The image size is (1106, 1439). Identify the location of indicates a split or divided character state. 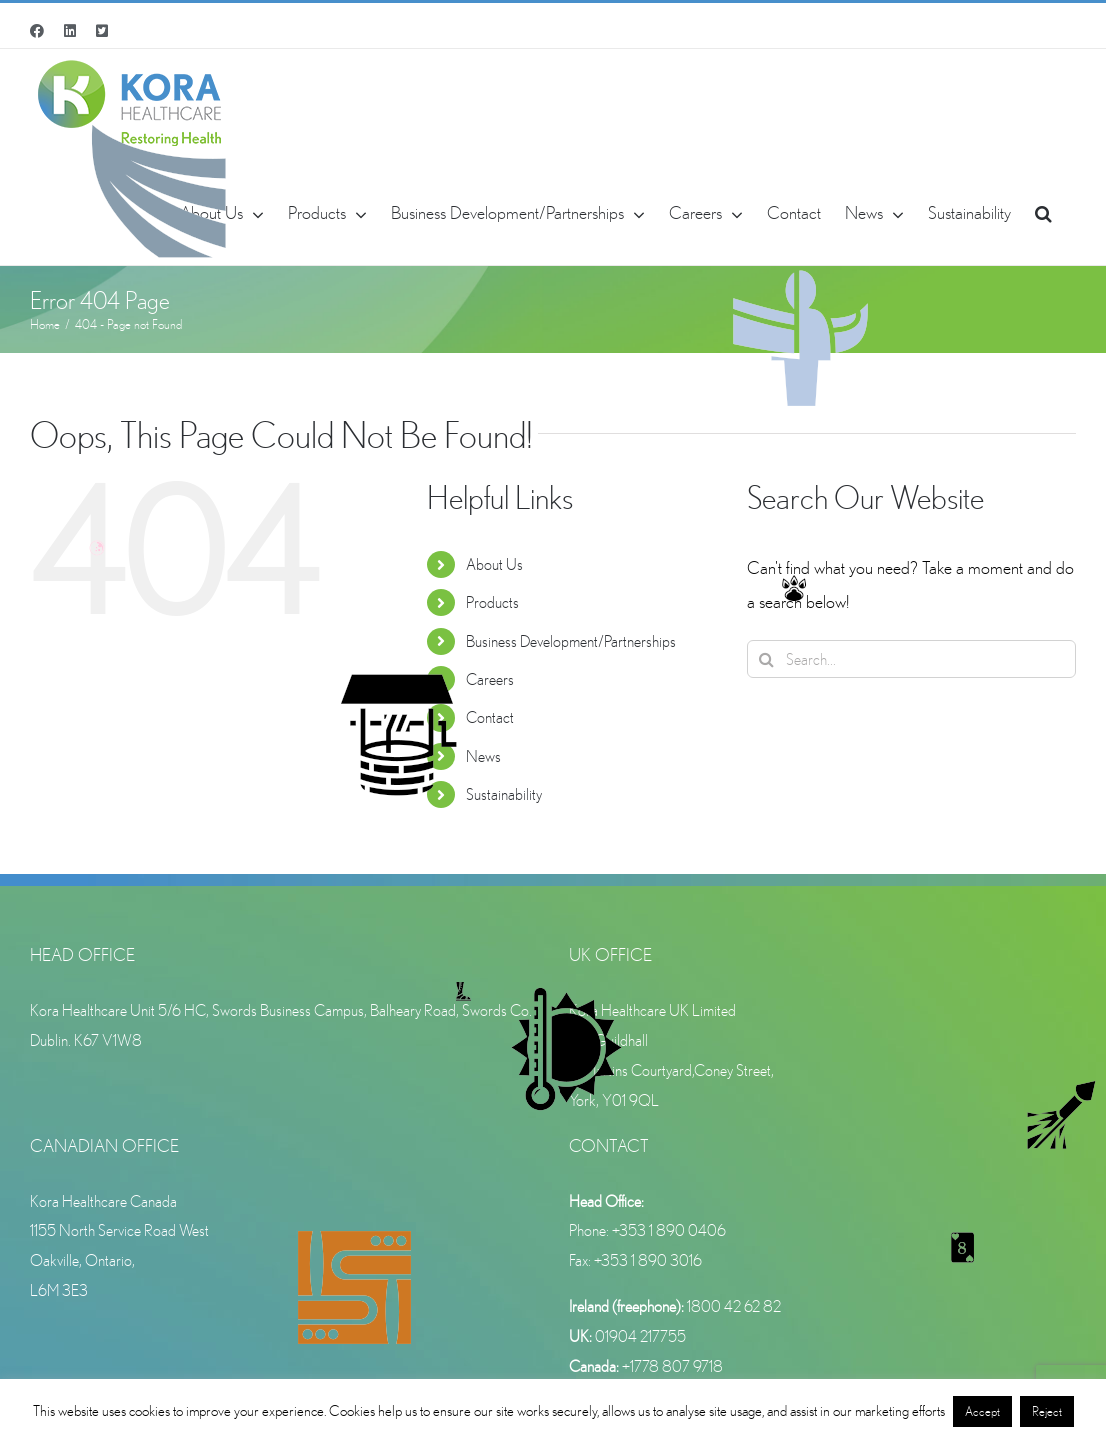
(801, 338).